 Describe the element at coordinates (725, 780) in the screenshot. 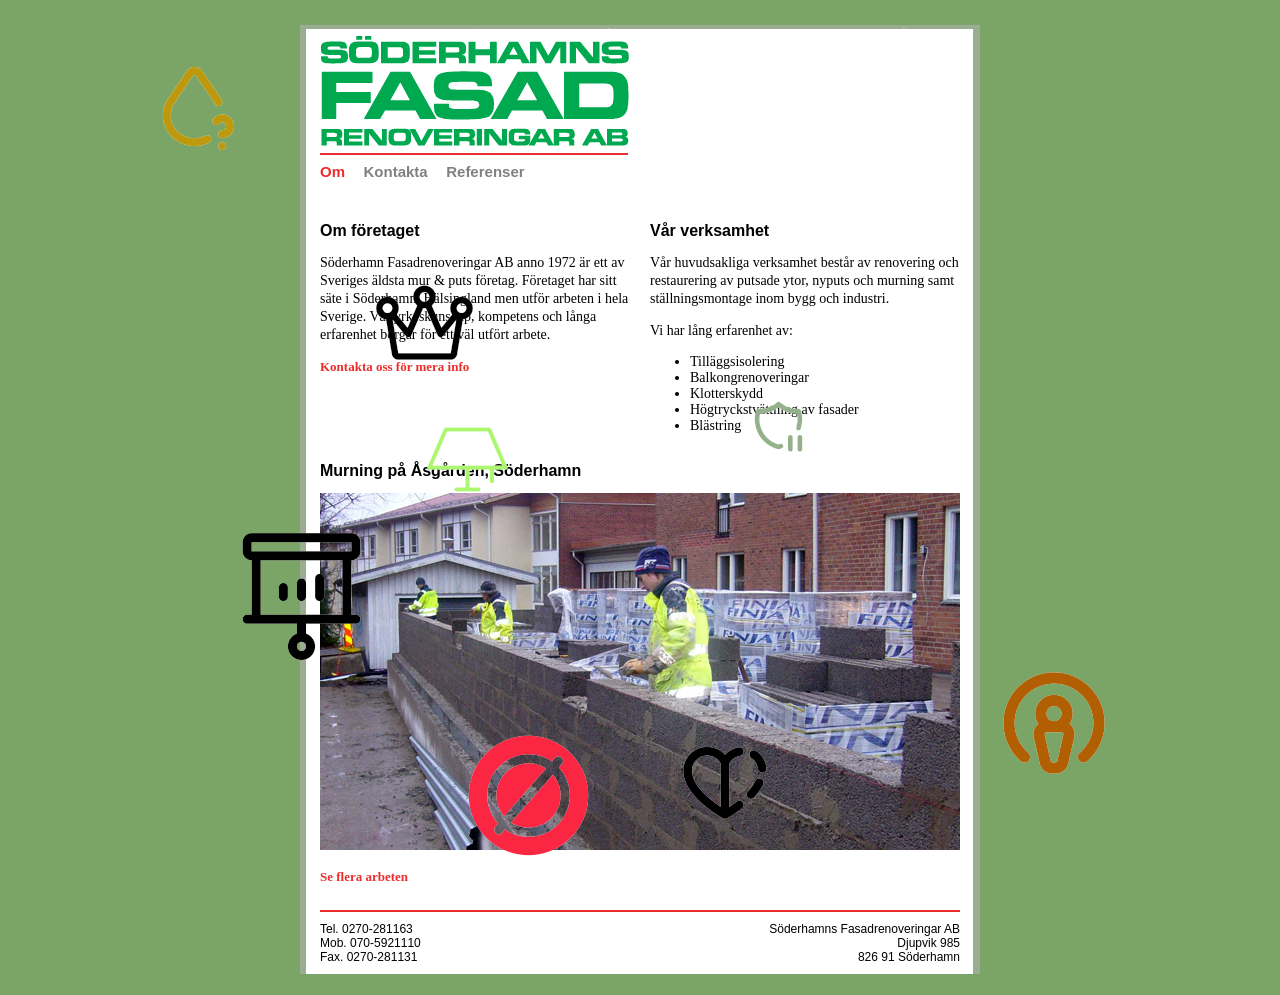

I see `indicates partial like or favorite status` at that location.